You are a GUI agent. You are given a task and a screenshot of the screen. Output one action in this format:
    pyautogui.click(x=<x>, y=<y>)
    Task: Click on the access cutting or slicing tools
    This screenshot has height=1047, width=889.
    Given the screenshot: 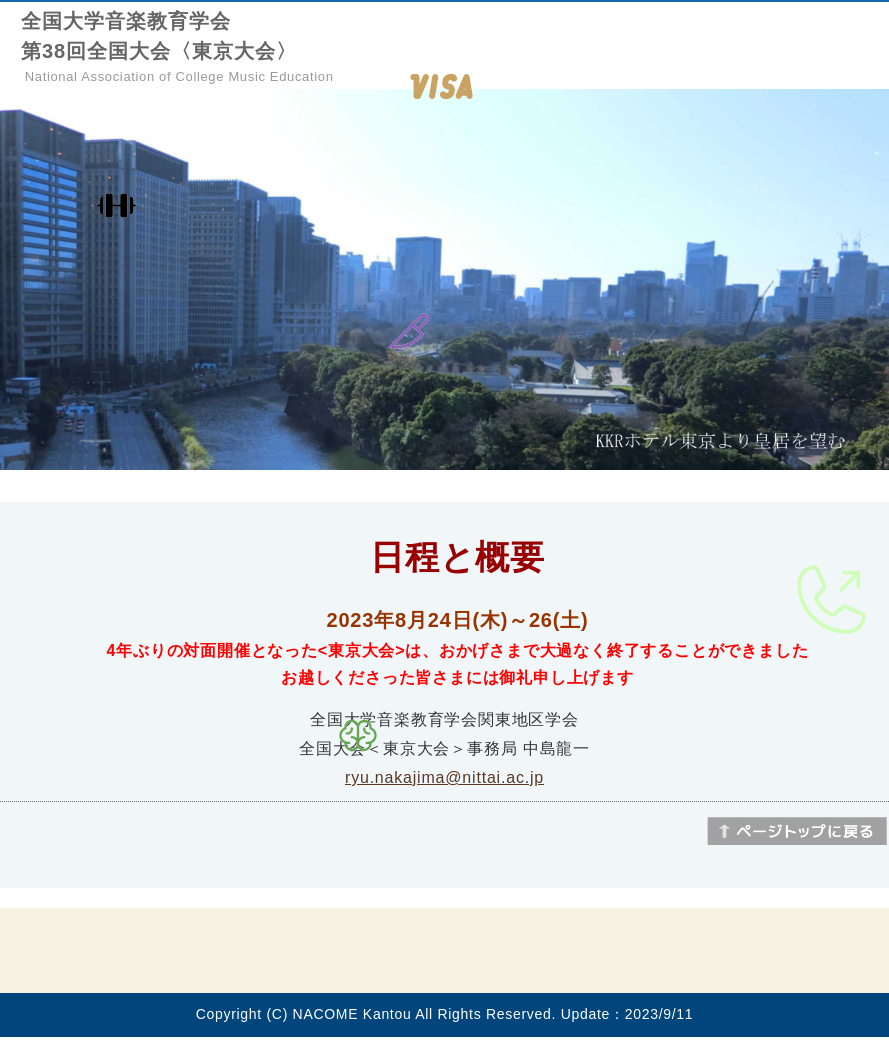 What is the action you would take?
    pyautogui.click(x=409, y=331)
    